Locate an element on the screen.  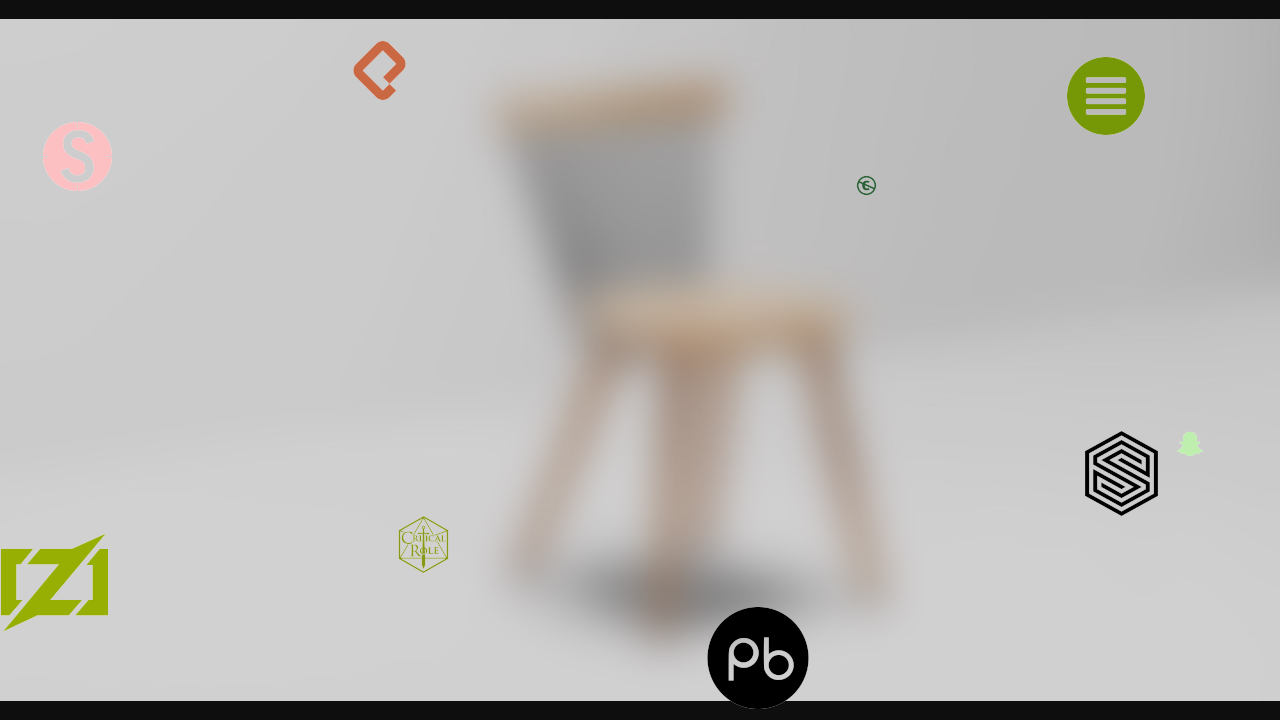
open the Platzi learning platform is located at coordinates (379, 70).